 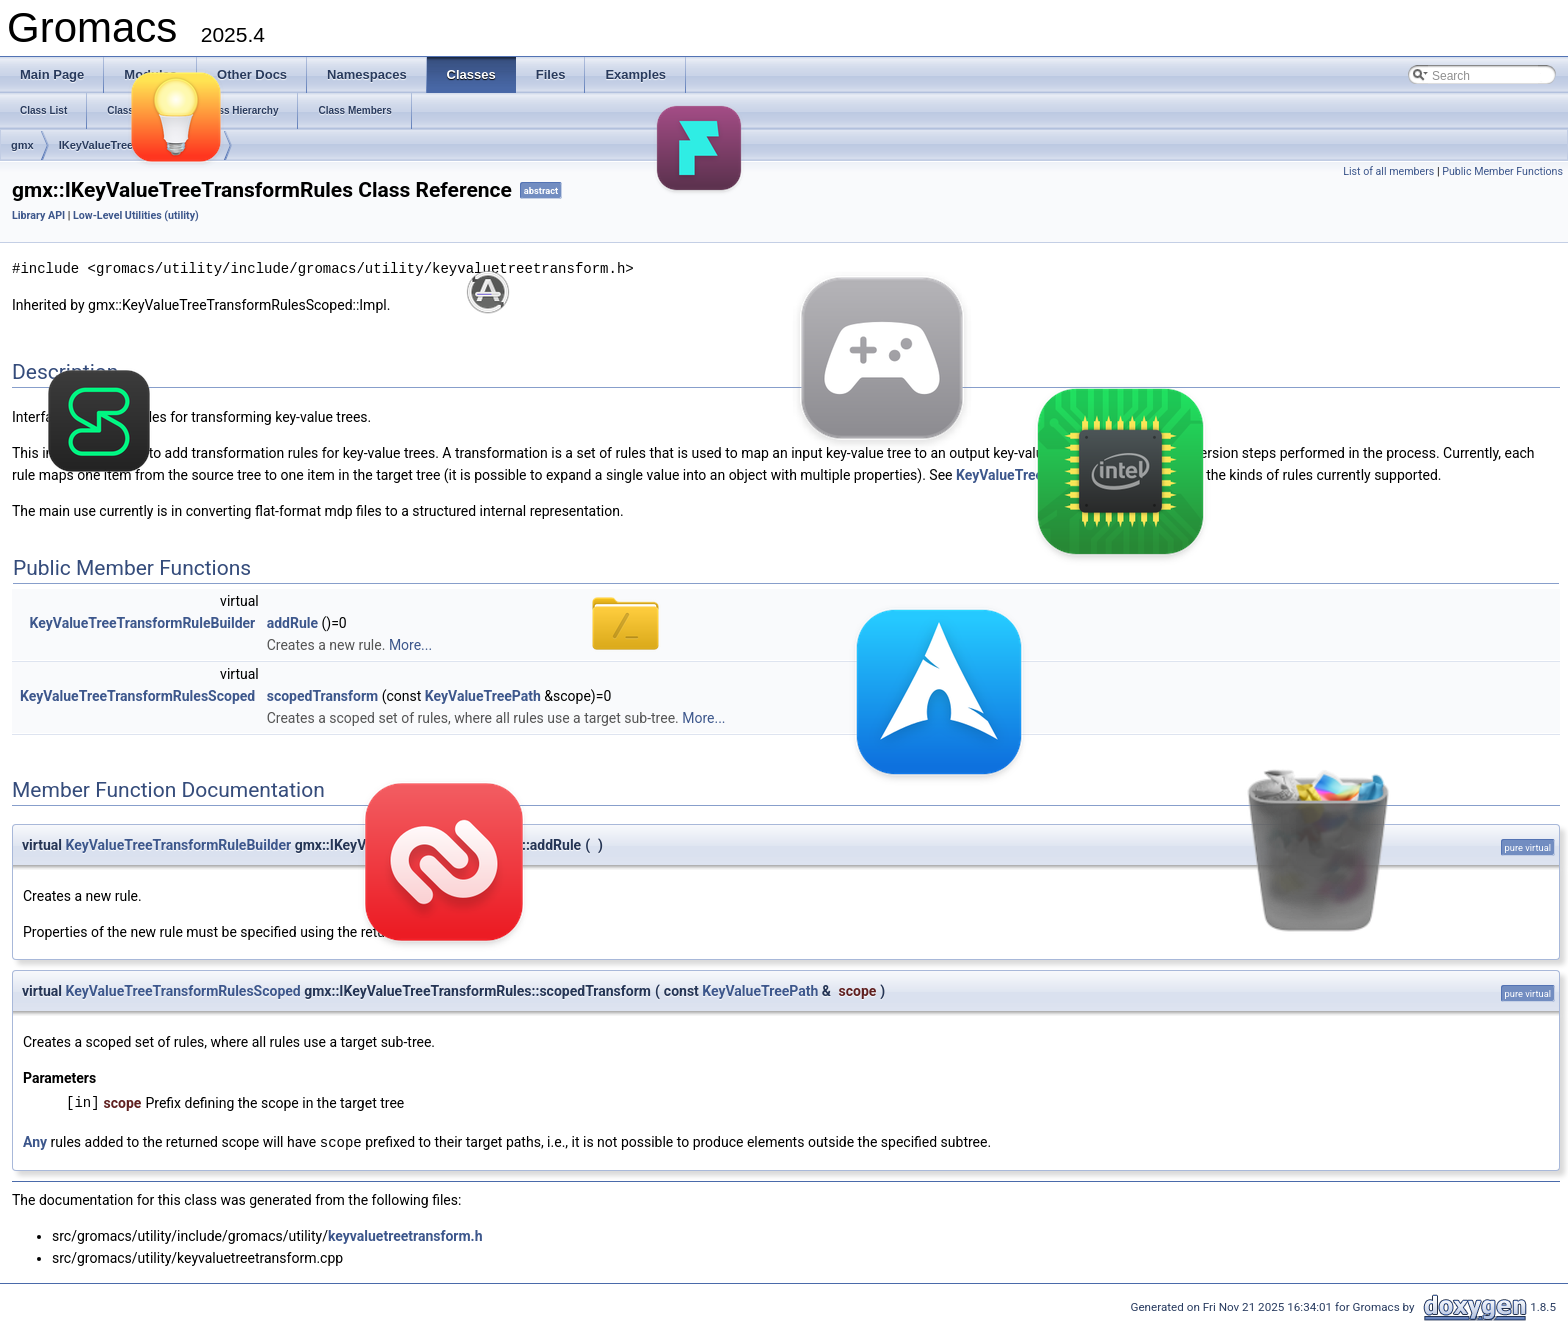 I want to click on open authy for two-factor authentication codes, so click(x=444, y=862).